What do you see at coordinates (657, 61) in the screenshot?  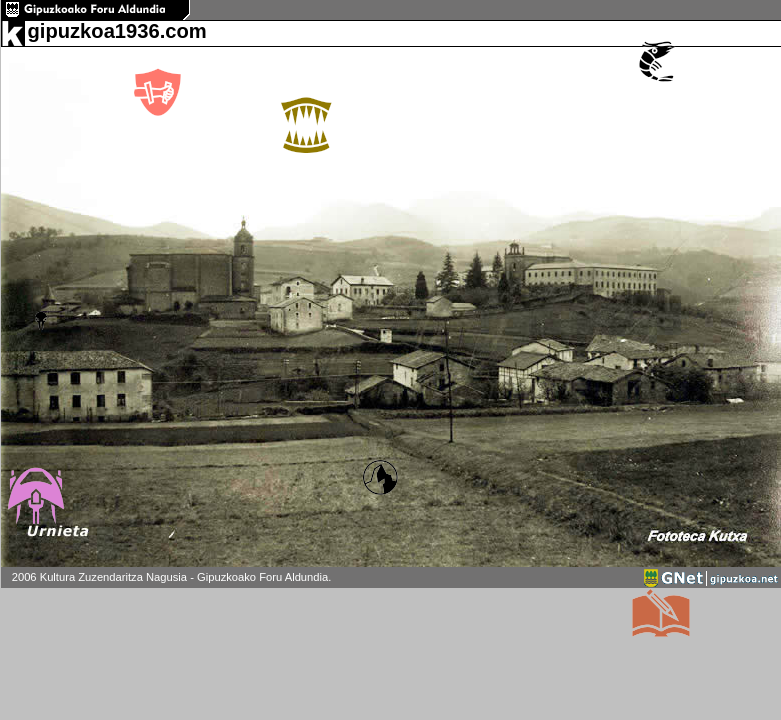 I see `select shrimp or seafood option` at bounding box center [657, 61].